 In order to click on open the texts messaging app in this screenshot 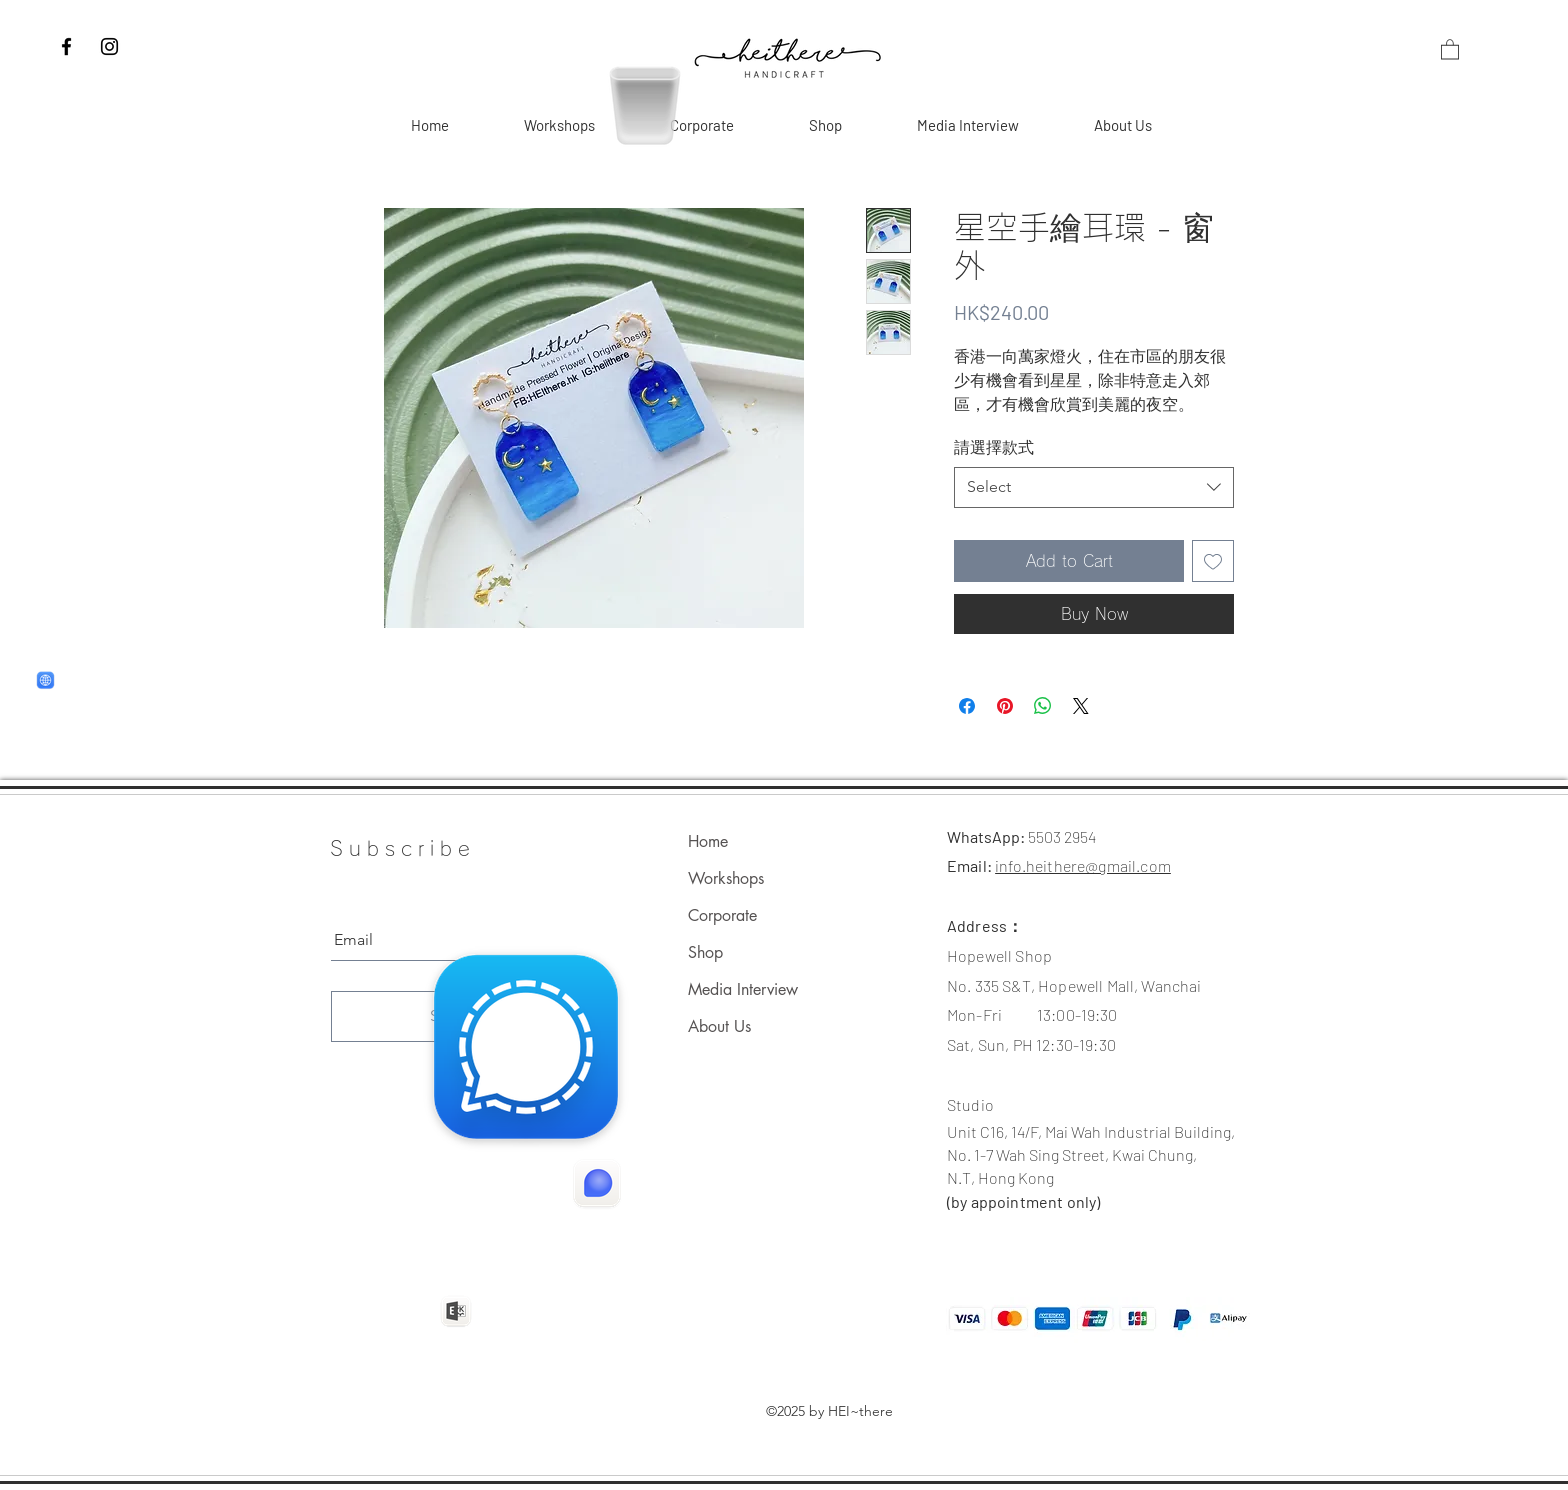, I will do `click(597, 1183)`.